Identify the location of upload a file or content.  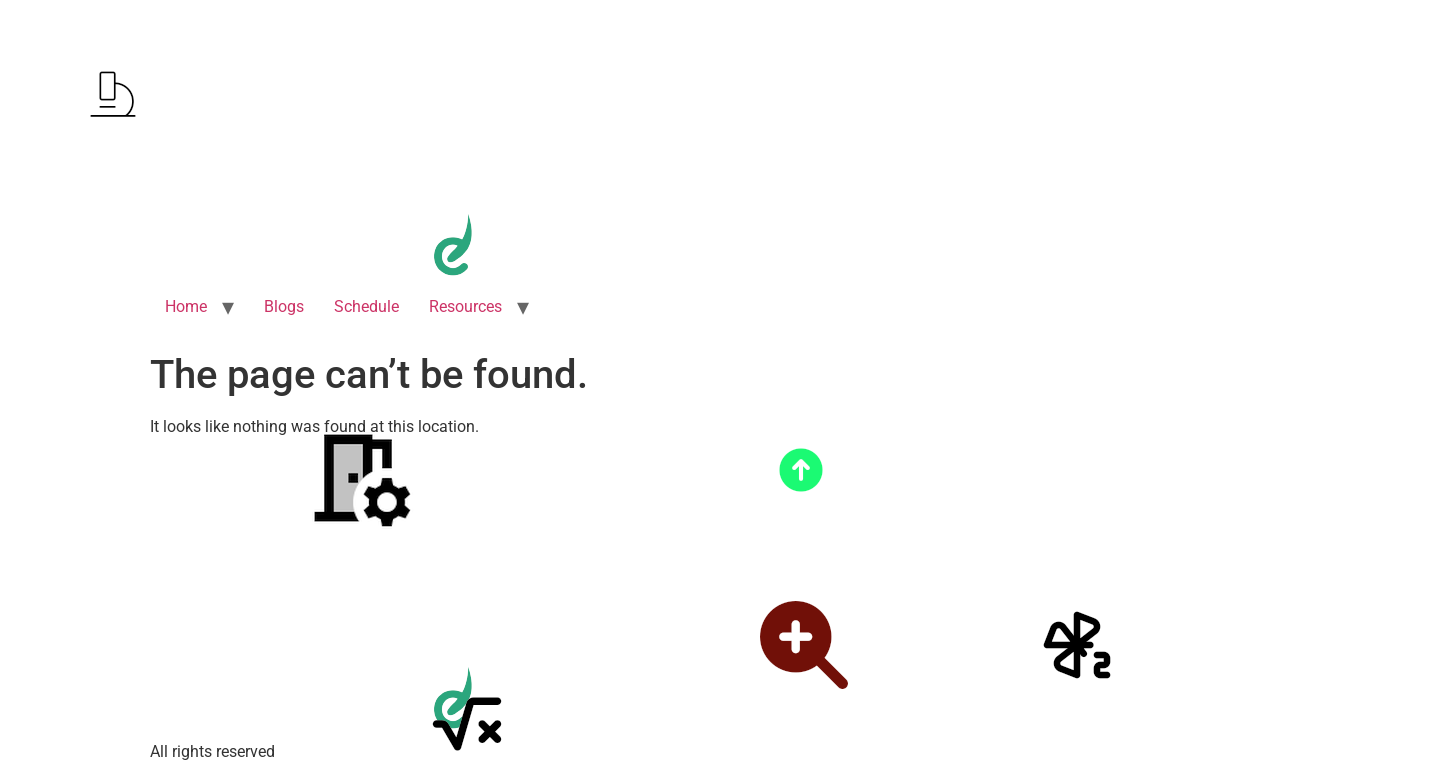
(801, 470).